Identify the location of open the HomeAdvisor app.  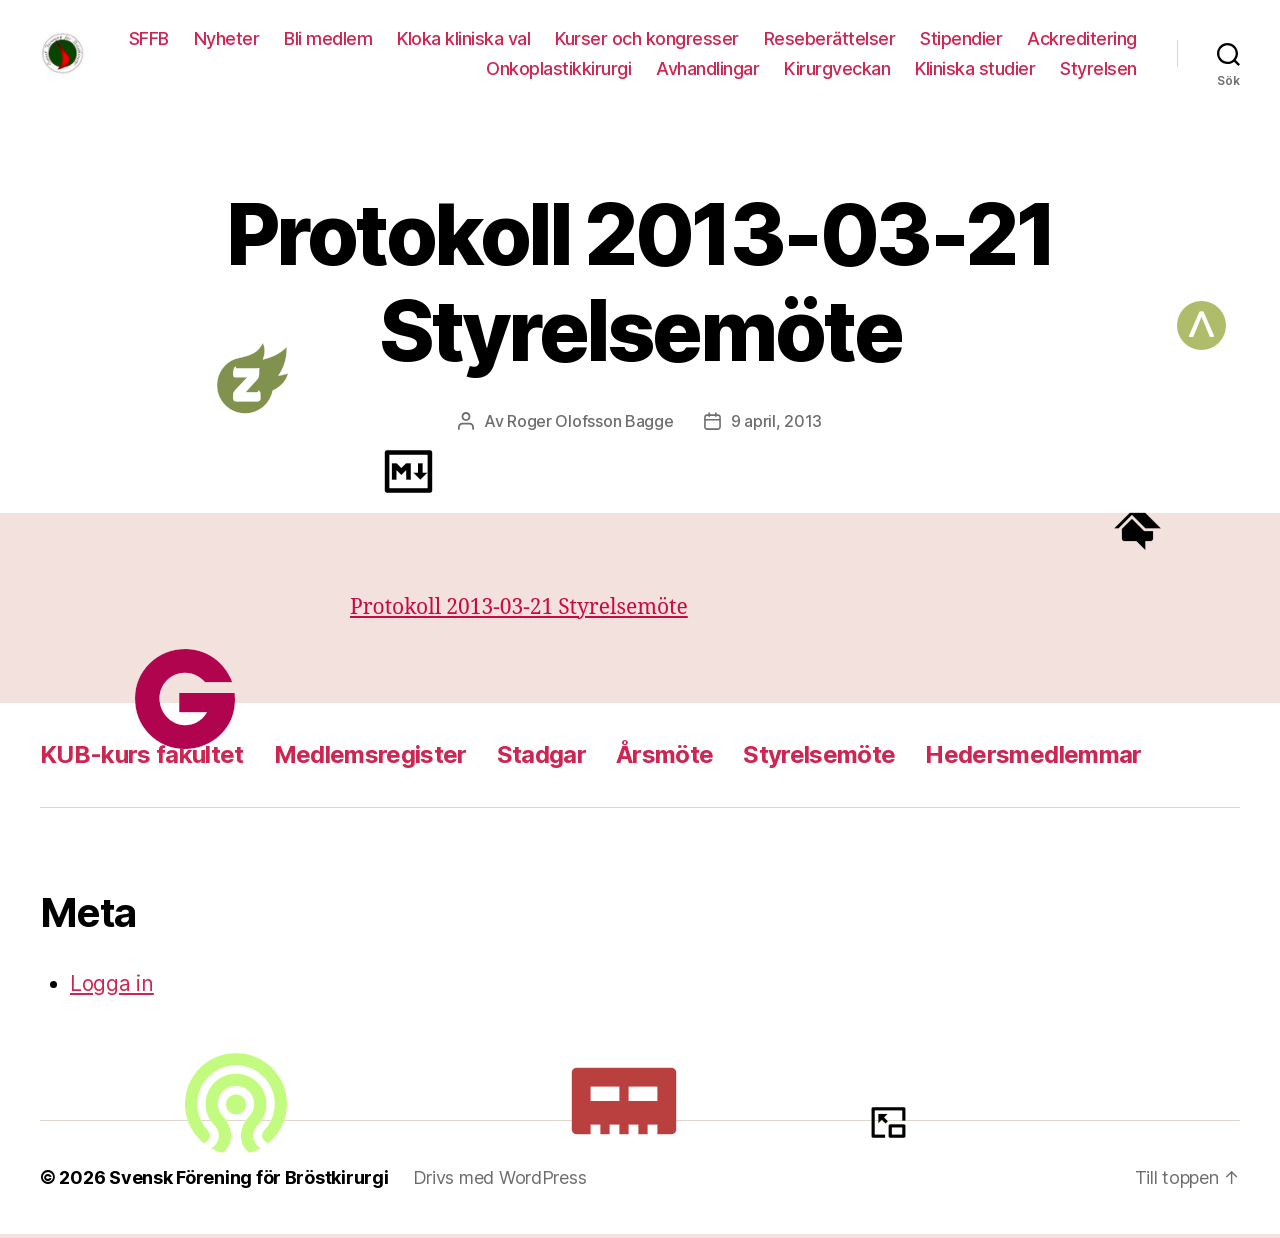
(1137, 531).